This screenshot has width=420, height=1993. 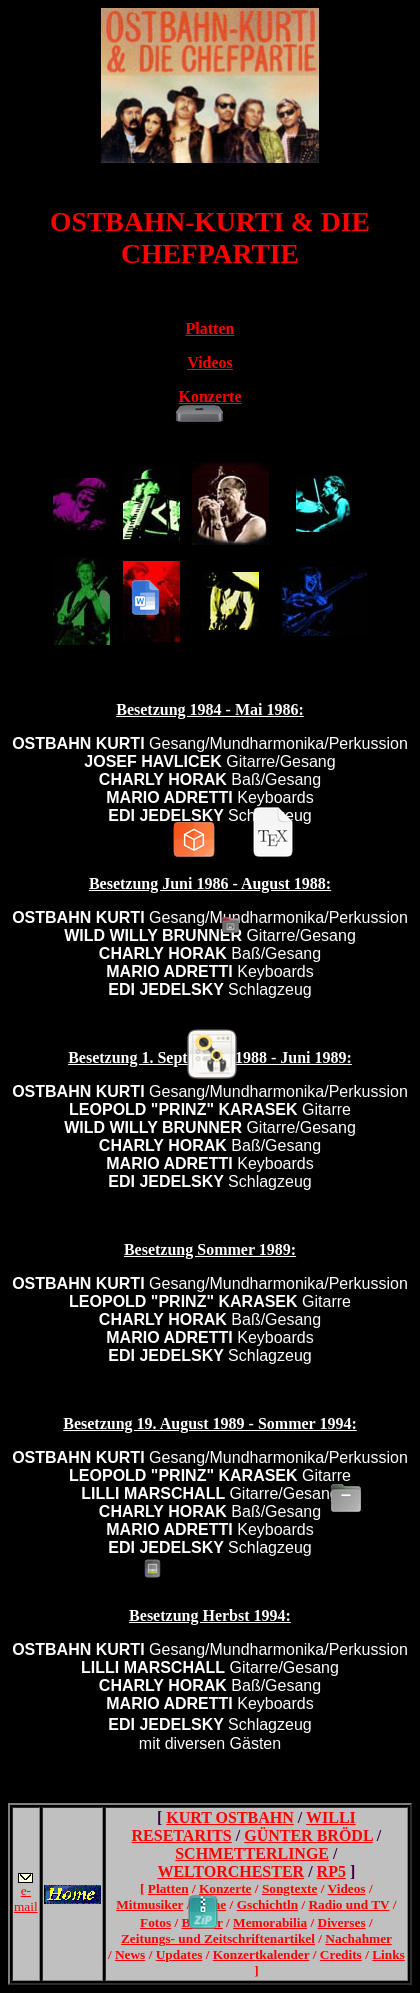 I want to click on open pictures folder, so click(x=230, y=924).